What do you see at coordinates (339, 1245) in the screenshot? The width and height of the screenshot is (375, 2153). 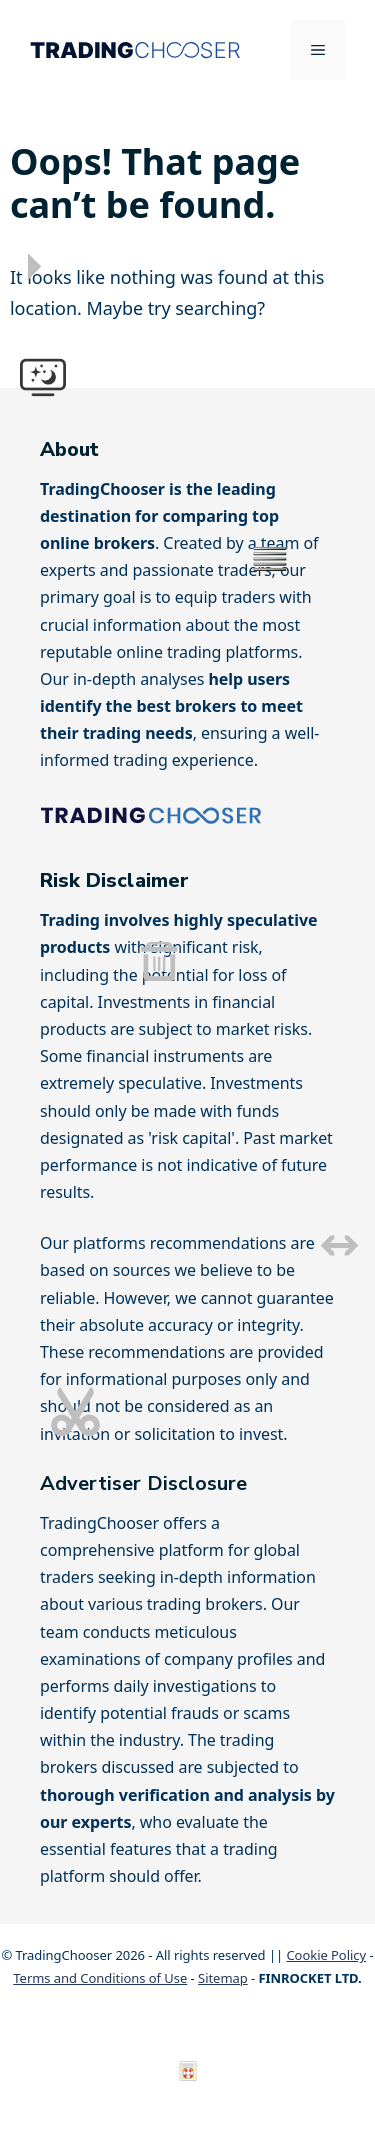 I see `flip object horizontally` at bounding box center [339, 1245].